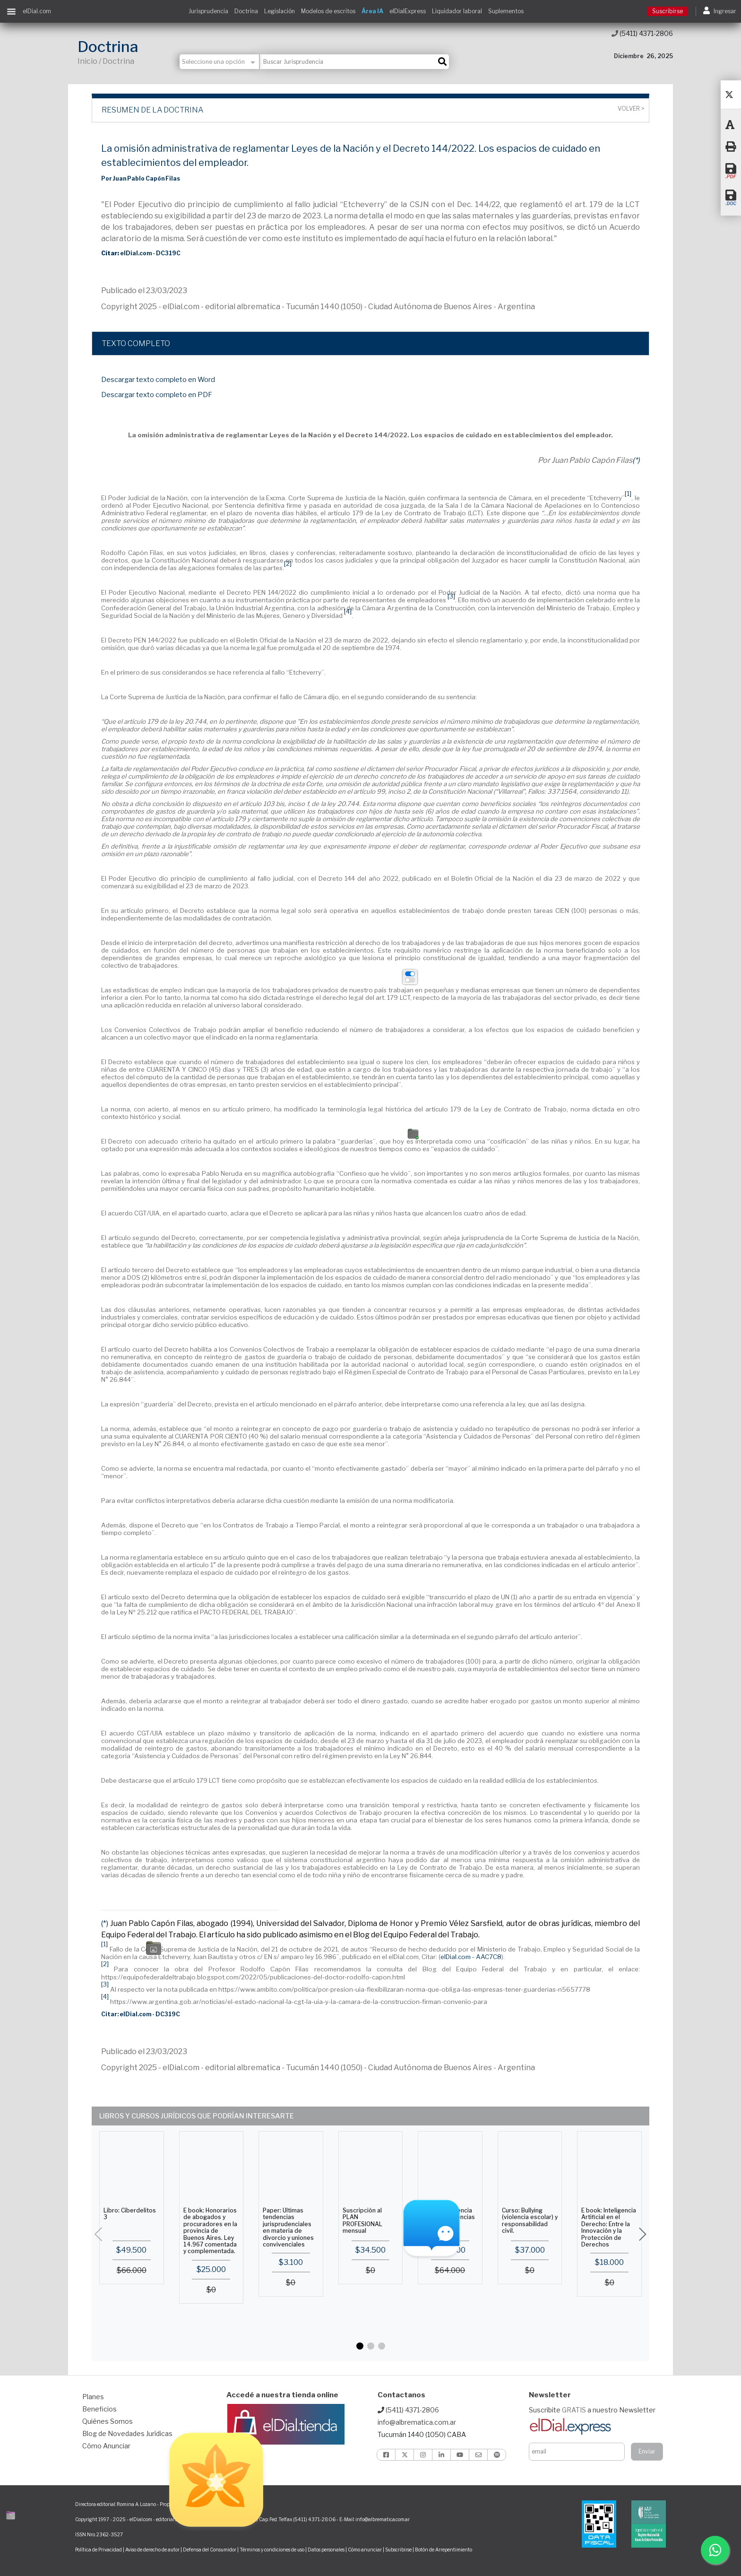 This screenshot has height=2576, width=741. Describe the element at coordinates (431, 2228) in the screenshot. I see `open the weread app` at that location.